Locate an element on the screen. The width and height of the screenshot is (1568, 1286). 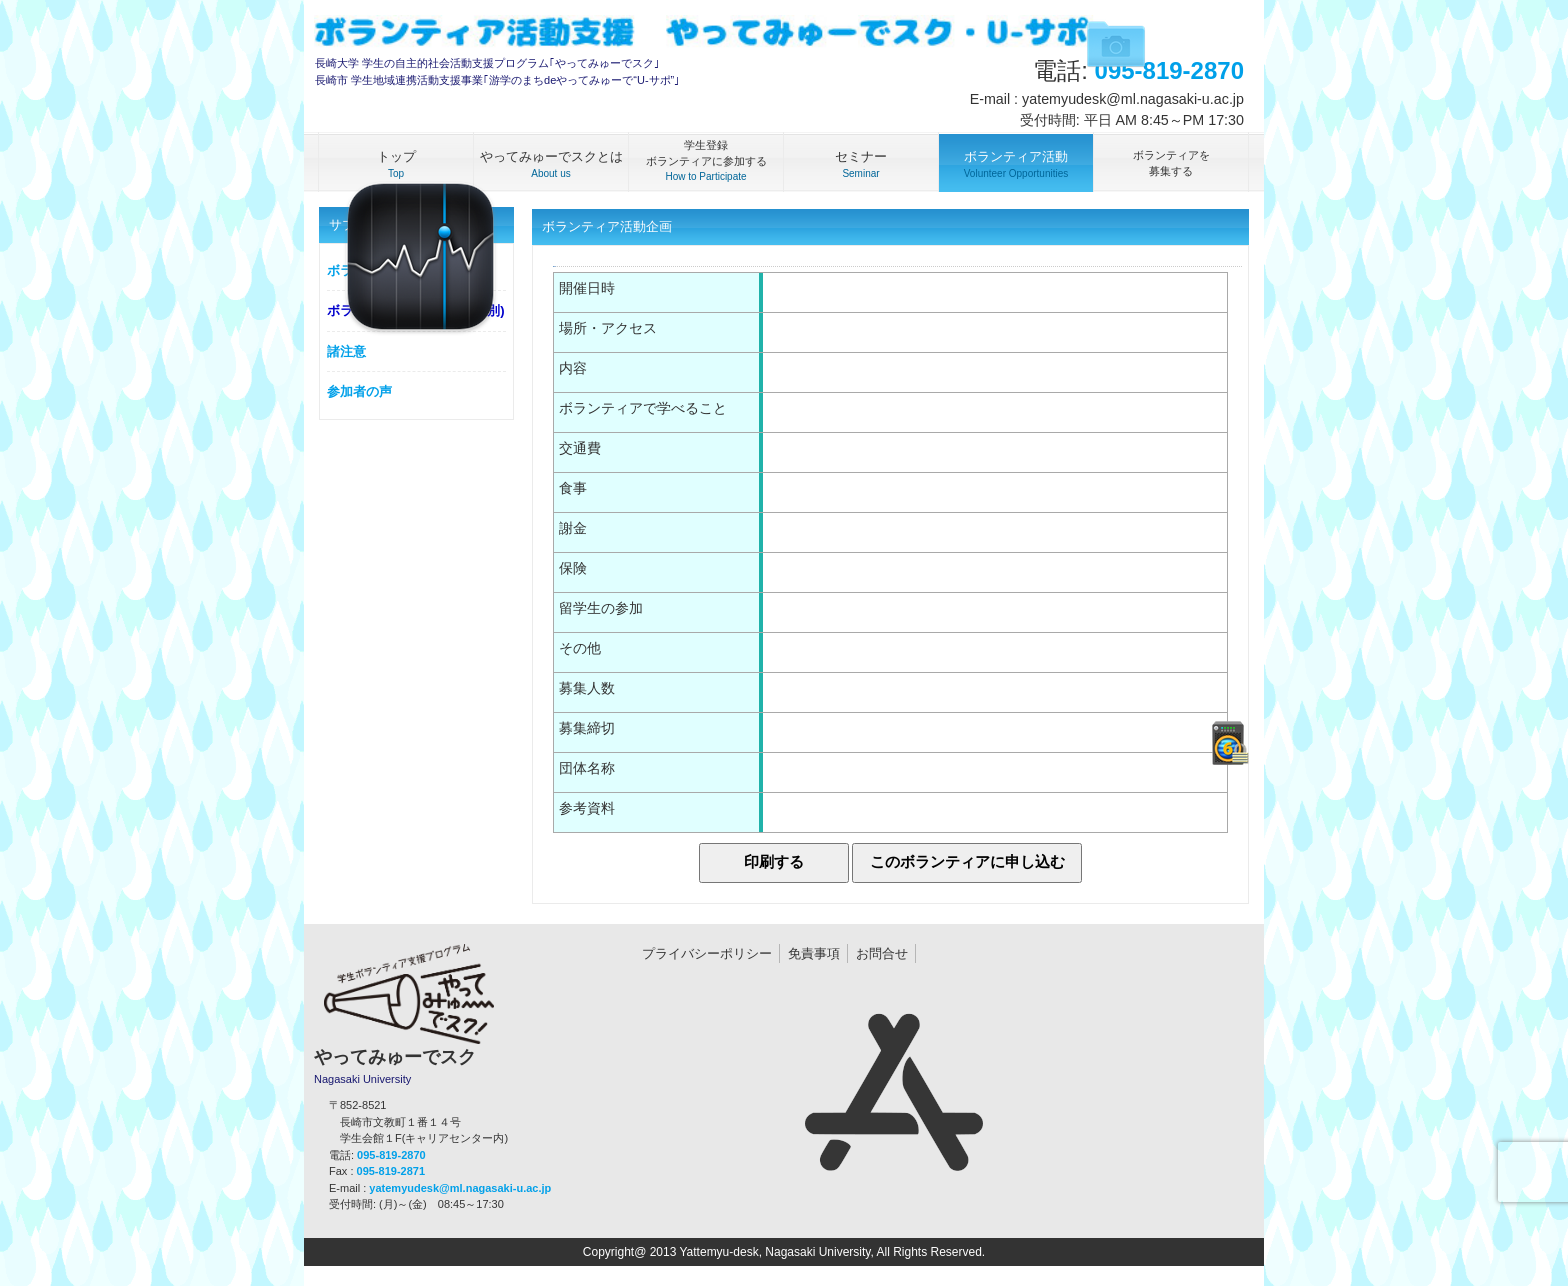
open the stocks app to view market data is located at coordinates (420, 256).